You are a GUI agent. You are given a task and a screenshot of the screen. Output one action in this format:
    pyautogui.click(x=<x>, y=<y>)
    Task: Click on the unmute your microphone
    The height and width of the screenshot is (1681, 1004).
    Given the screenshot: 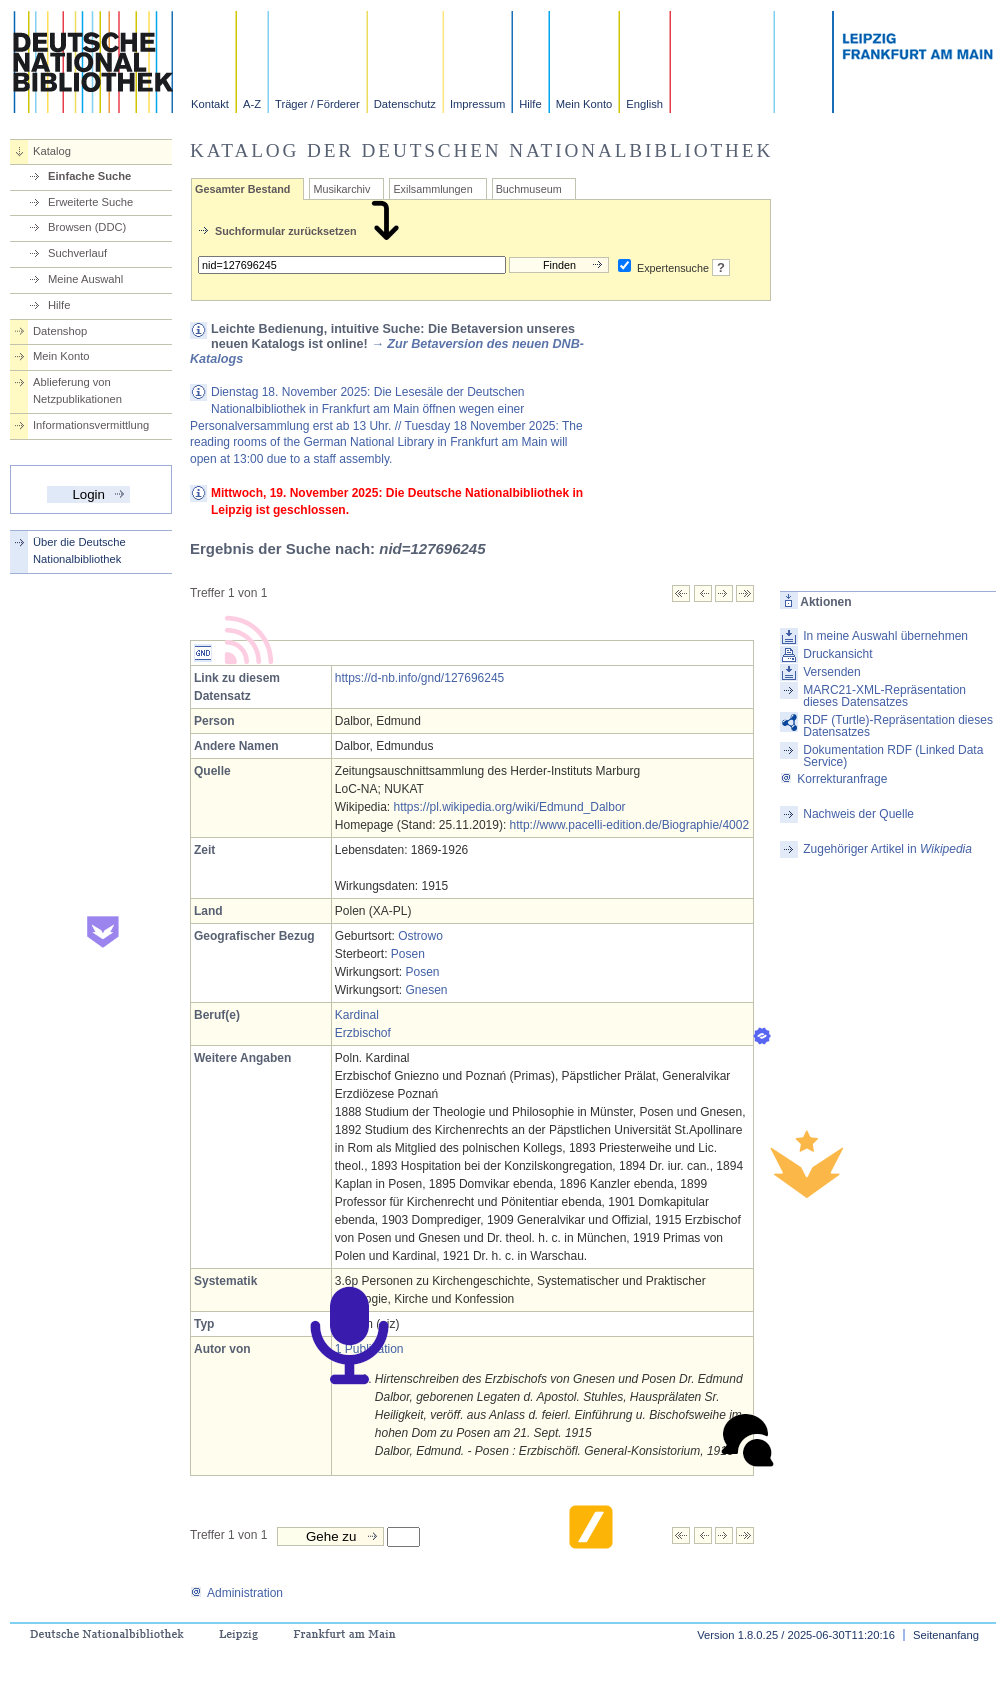 What is the action you would take?
    pyautogui.click(x=349, y=1335)
    